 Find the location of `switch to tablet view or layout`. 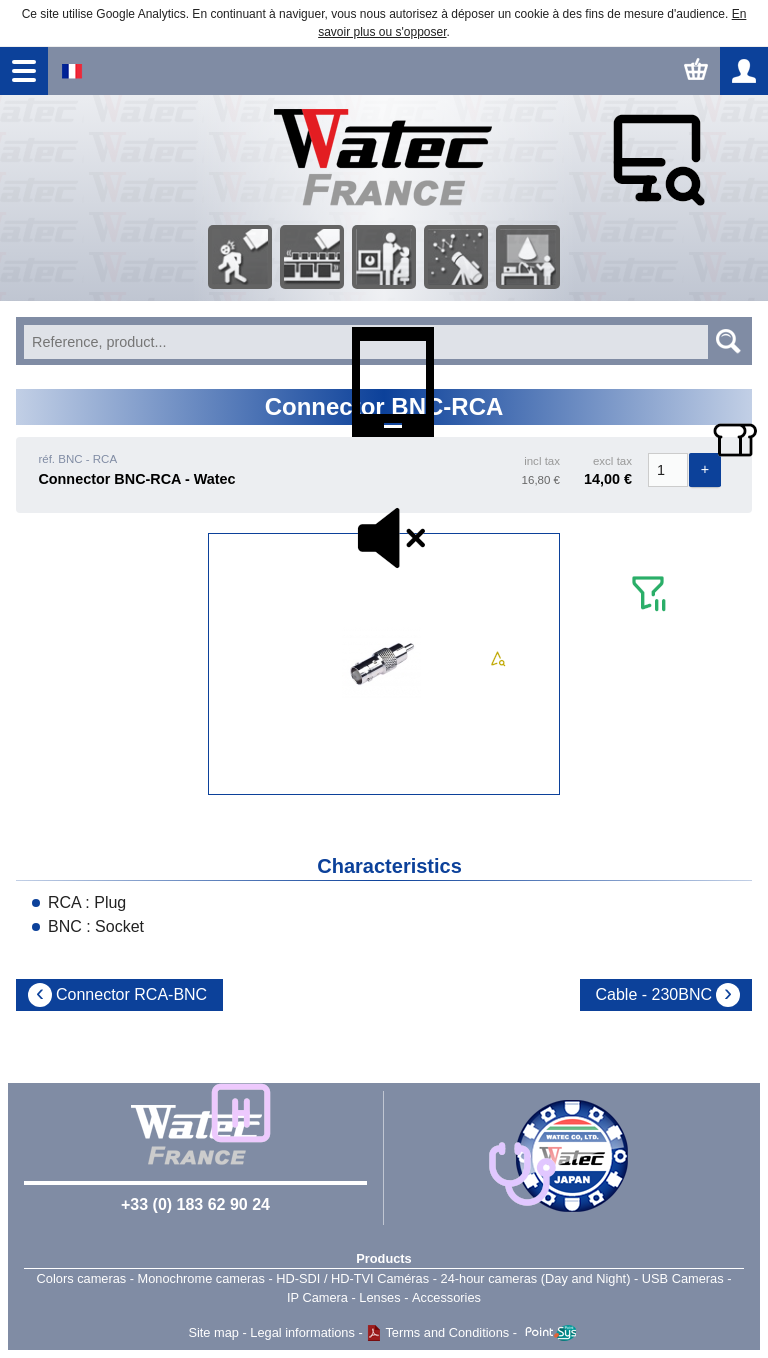

switch to tablet view or layout is located at coordinates (393, 382).